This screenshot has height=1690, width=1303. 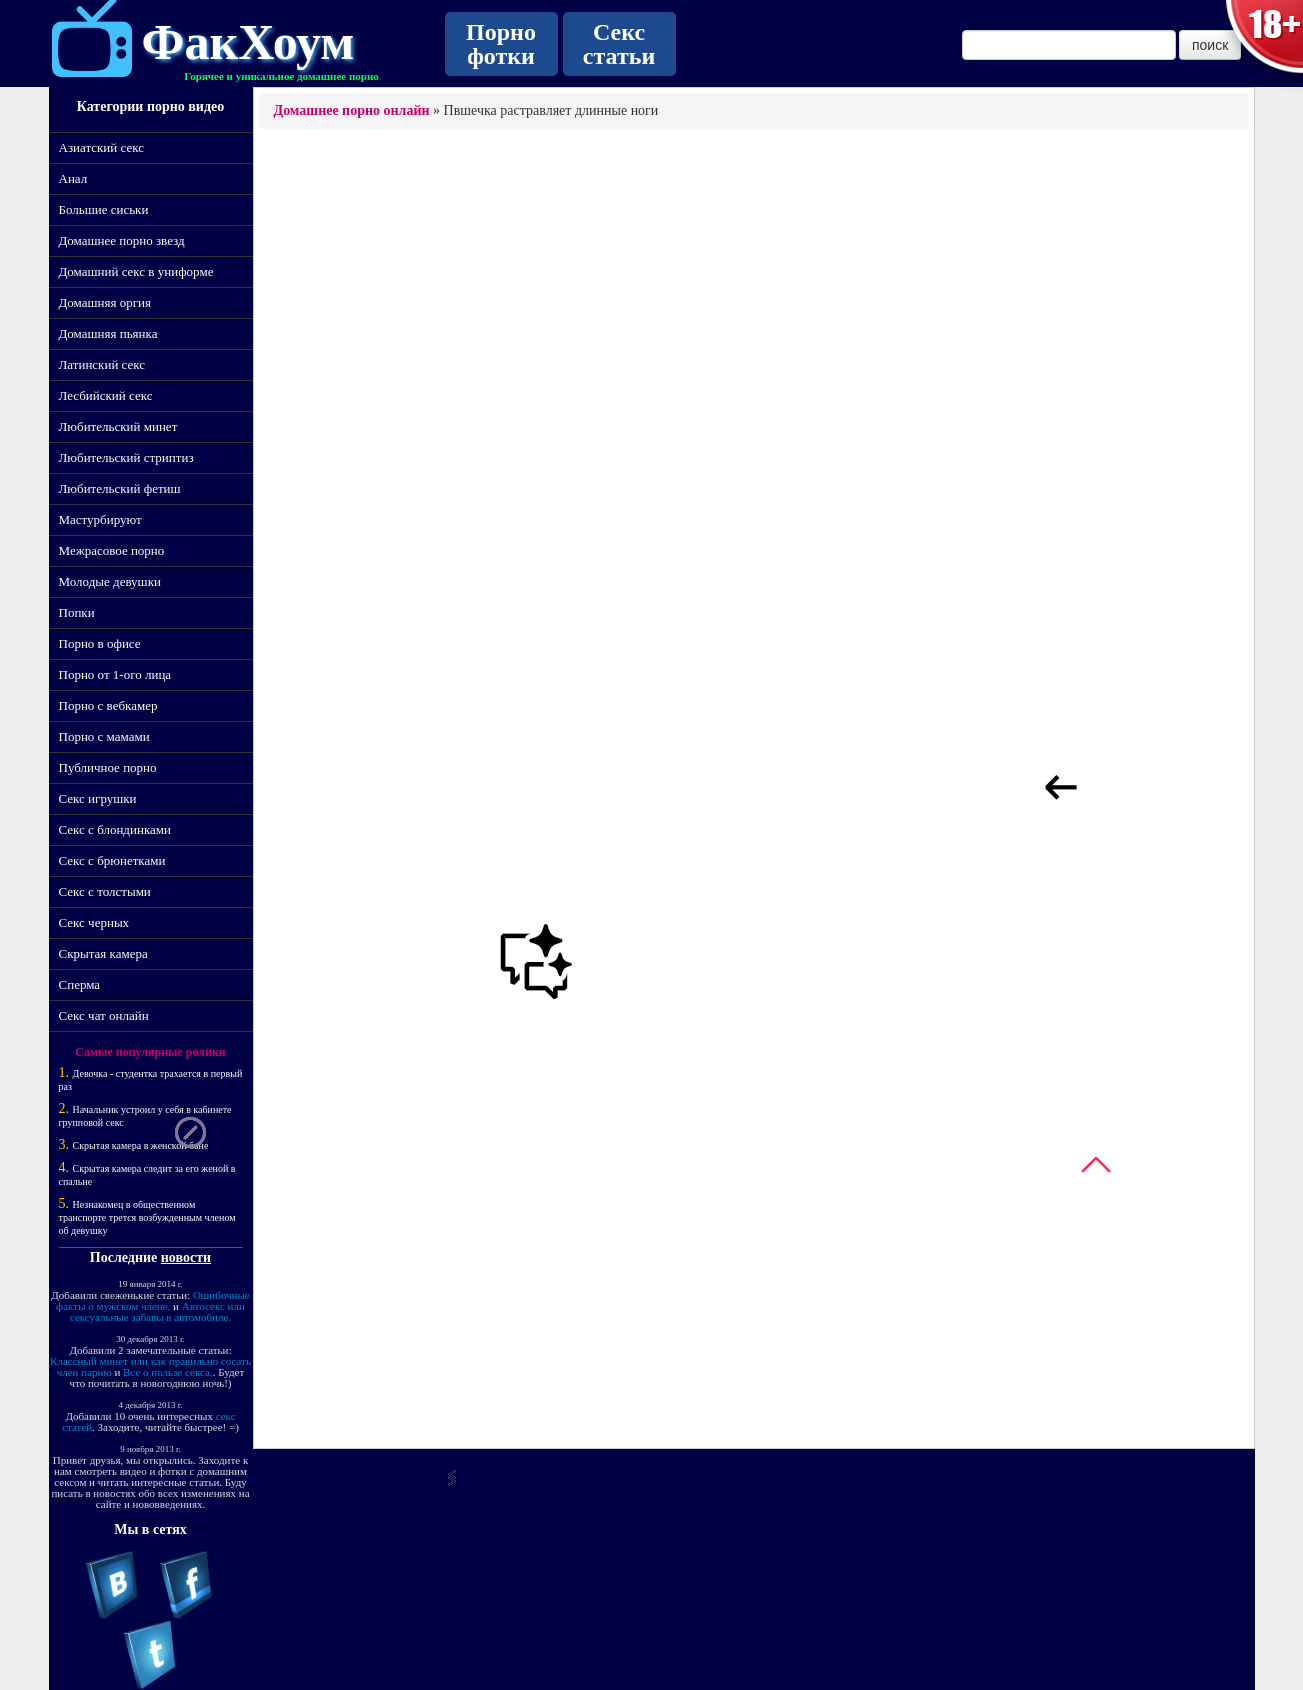 What do you see at coordinates (452, 1478) in the screenshot?
I see `open stocktwits social trading platform` at bounding box center [452, 1478].